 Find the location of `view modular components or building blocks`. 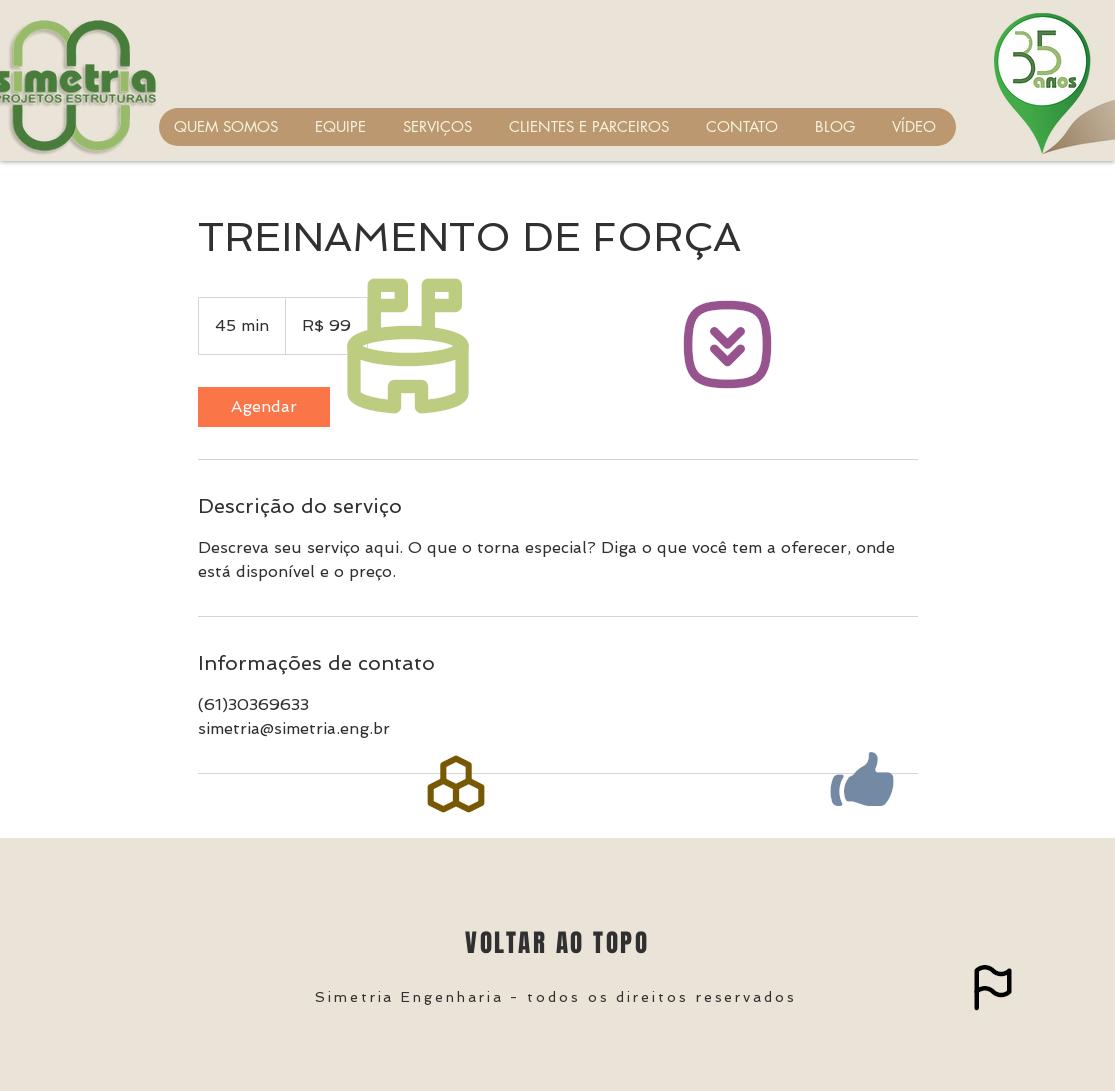

view modular components or building blocks is located at coordinates (456, 784).